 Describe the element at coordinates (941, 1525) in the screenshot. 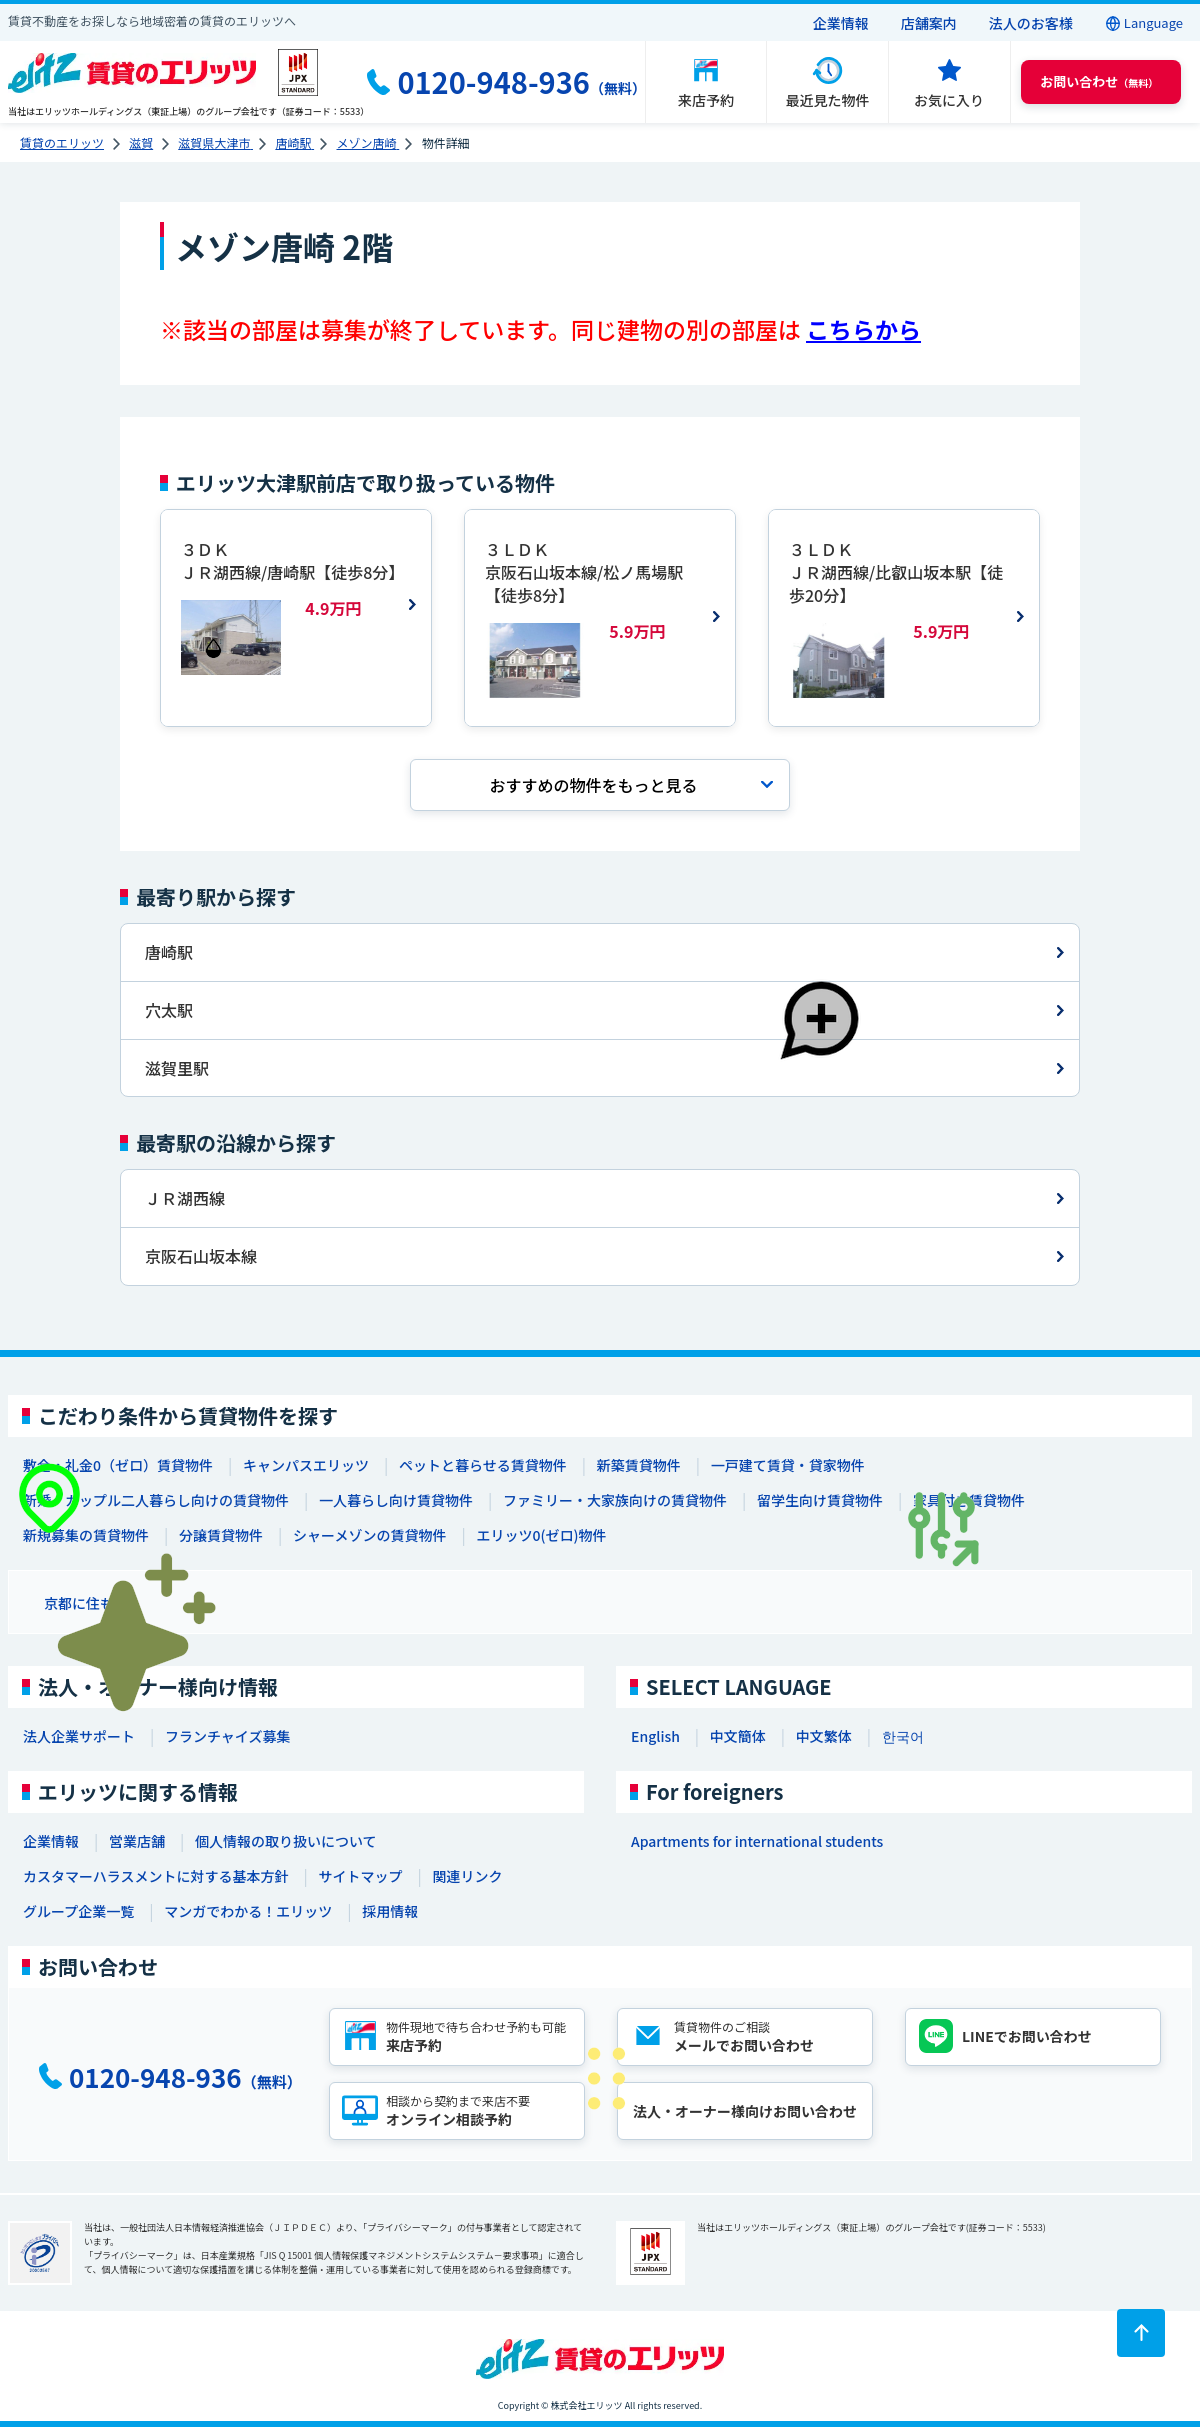

I see `share current filter or settings configuration` at that location.